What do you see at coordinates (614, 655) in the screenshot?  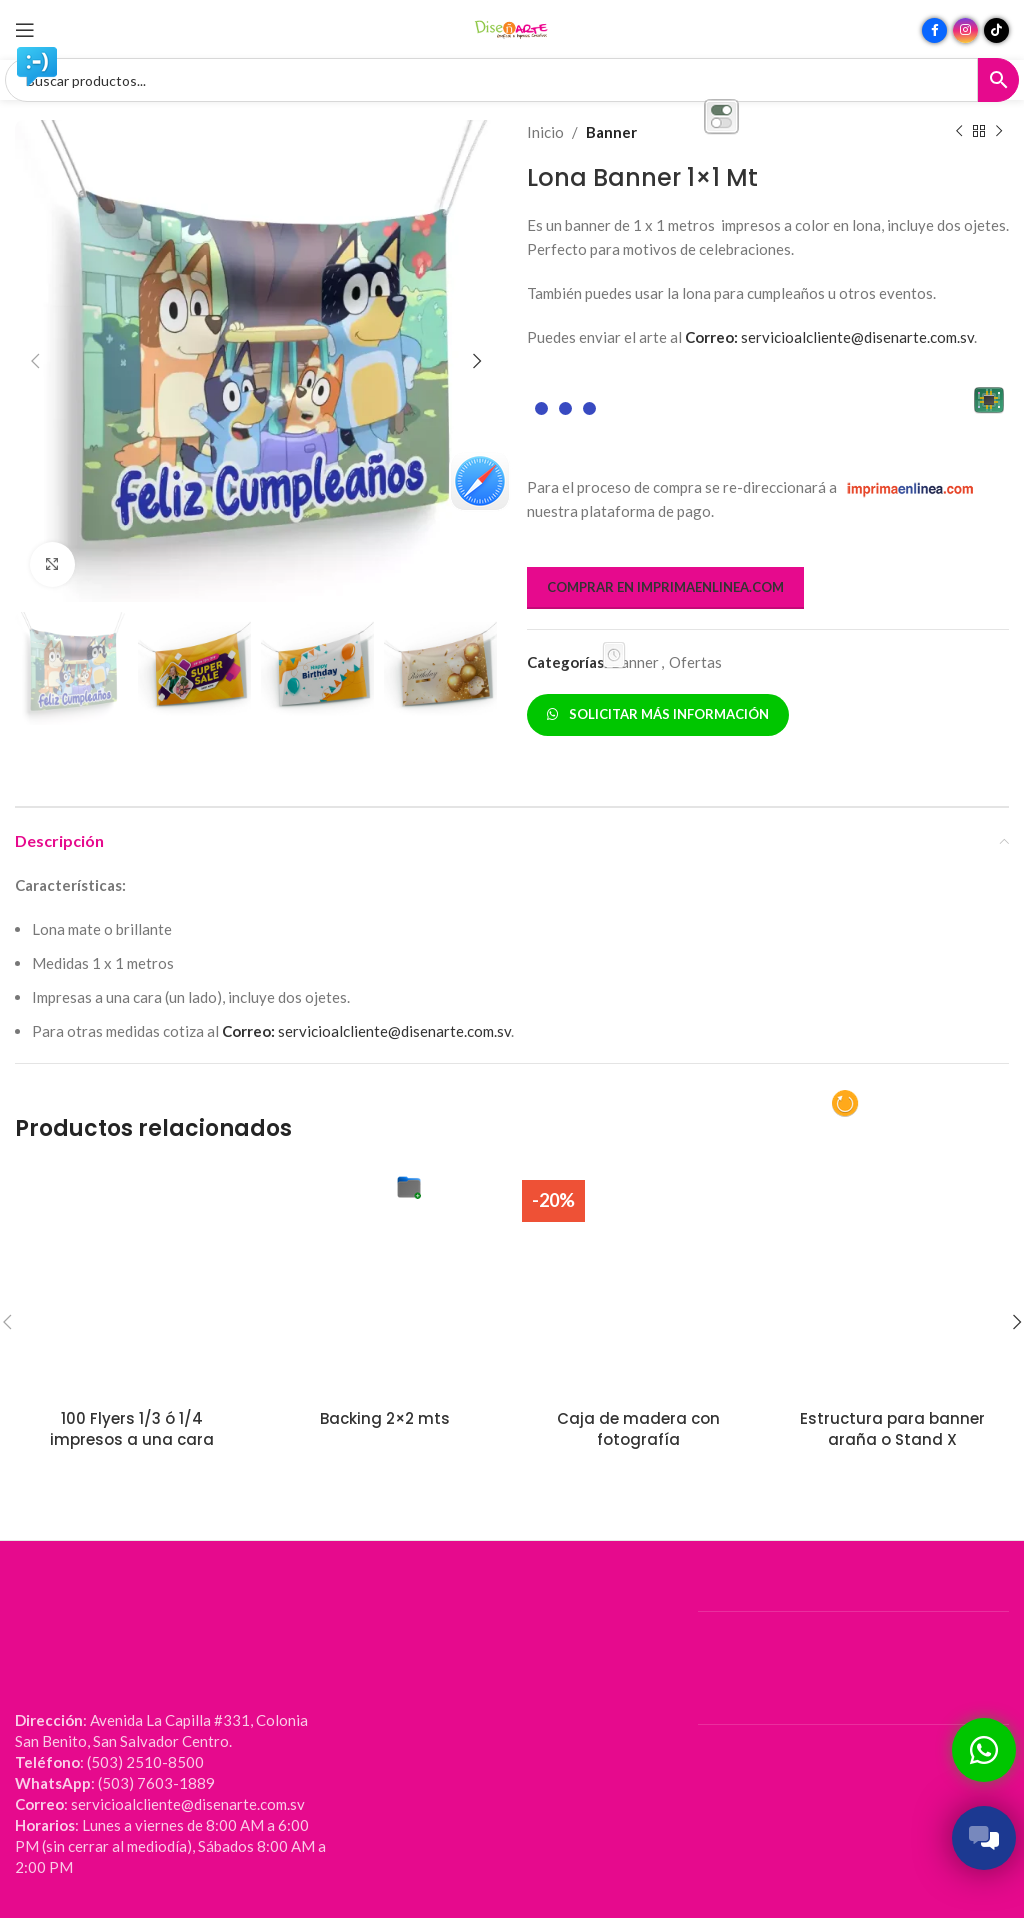 I see `image is currently loading` at bounding box center [614, 655].